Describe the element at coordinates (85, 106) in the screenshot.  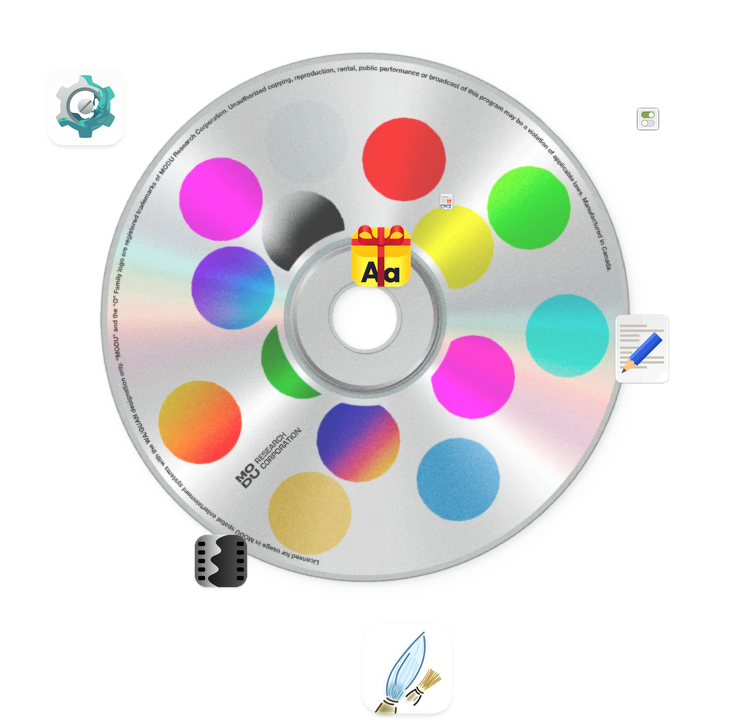
I see `open jacobdev application` at that location.